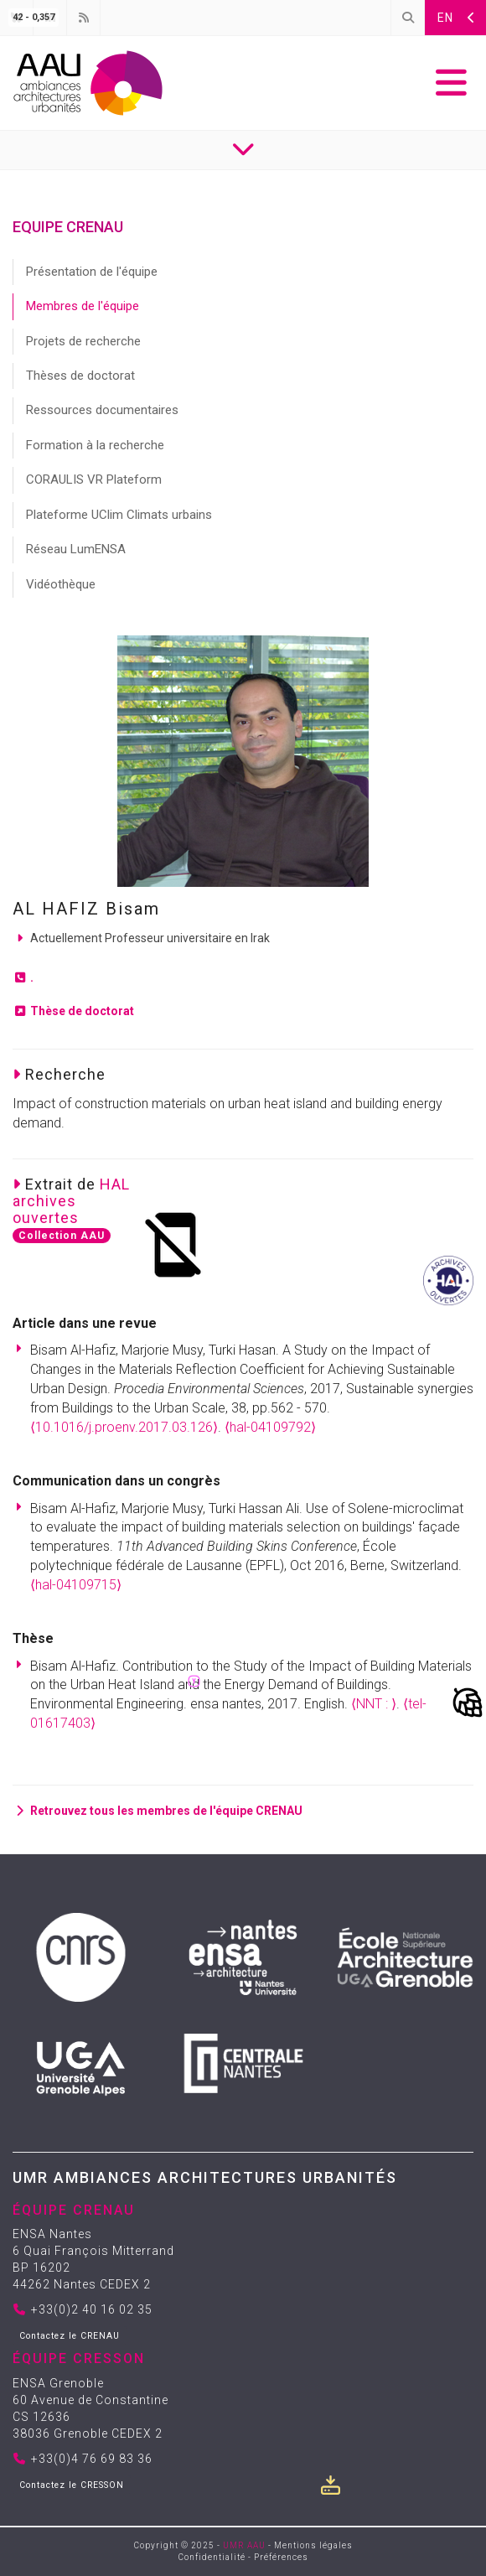 This screenshot has width=486, height=2576. What do you see at coordinates (330, 2485) in the screenshot?
I see `download file to local storage` at bounding box center [330, 2485].